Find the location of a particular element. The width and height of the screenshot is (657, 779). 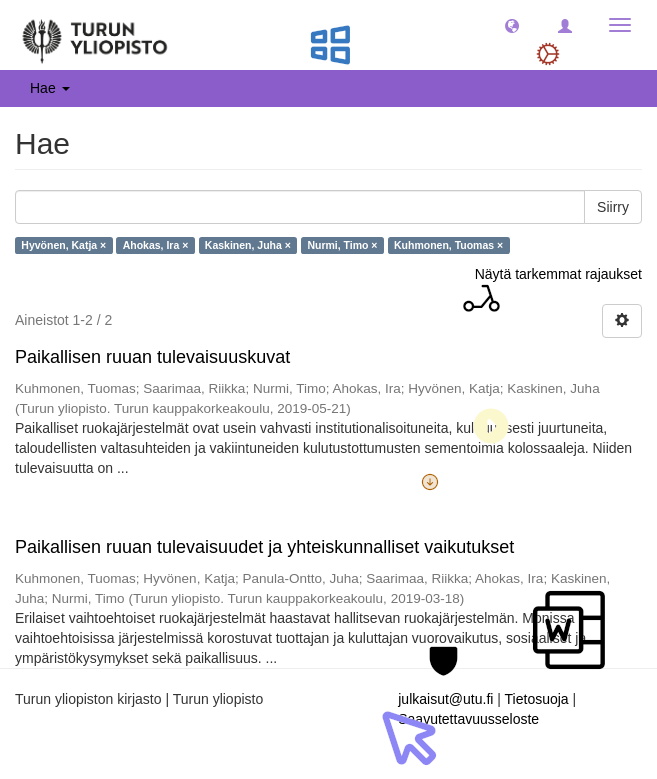

indicates cursor or pointer mode is located at coordinates (409, 738).